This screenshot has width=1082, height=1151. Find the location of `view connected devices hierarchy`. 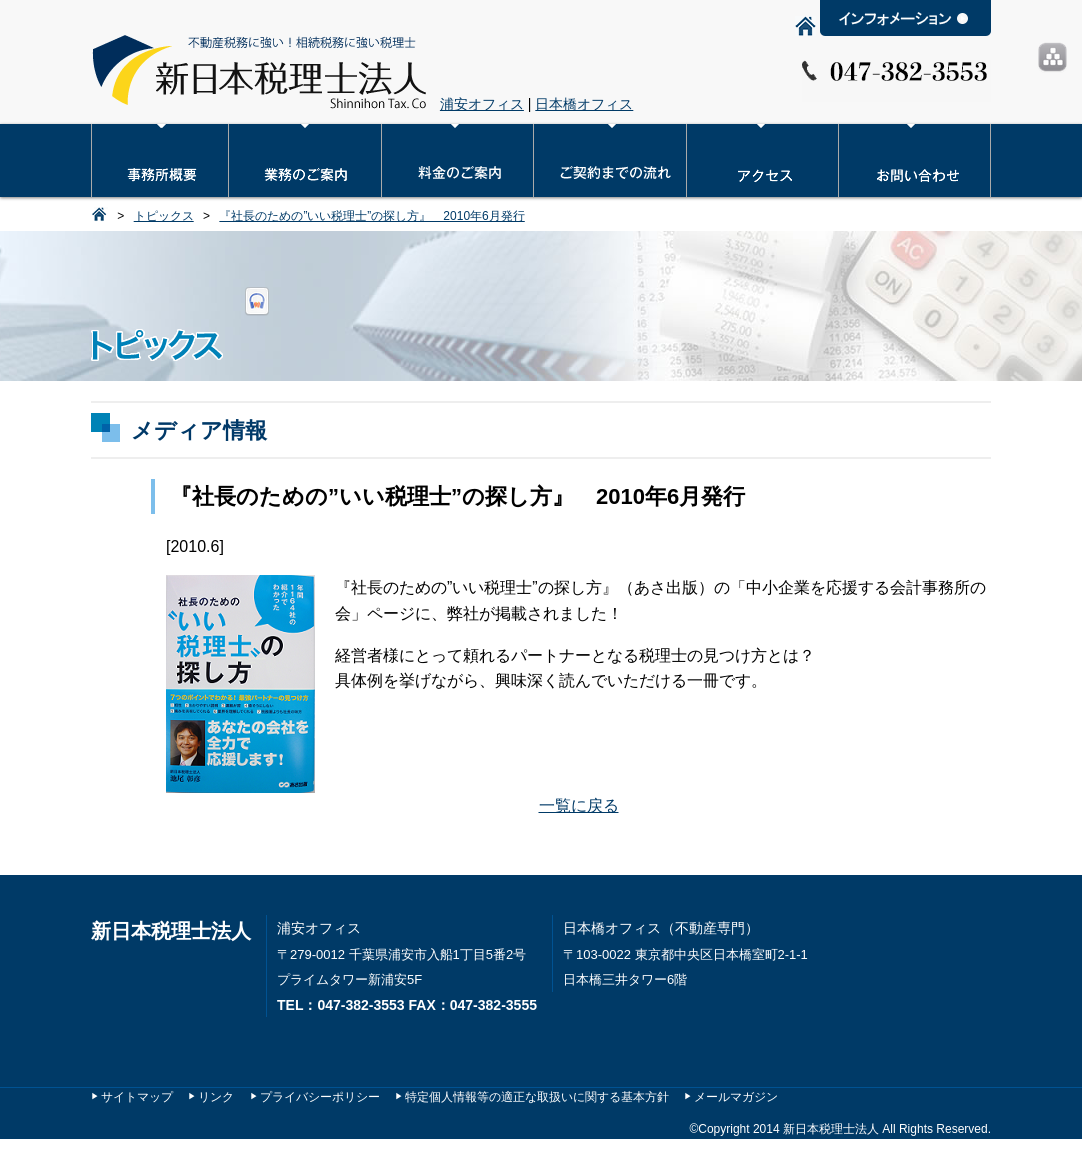

view connected devices hierarchy is located at coordinates (1052, 57).